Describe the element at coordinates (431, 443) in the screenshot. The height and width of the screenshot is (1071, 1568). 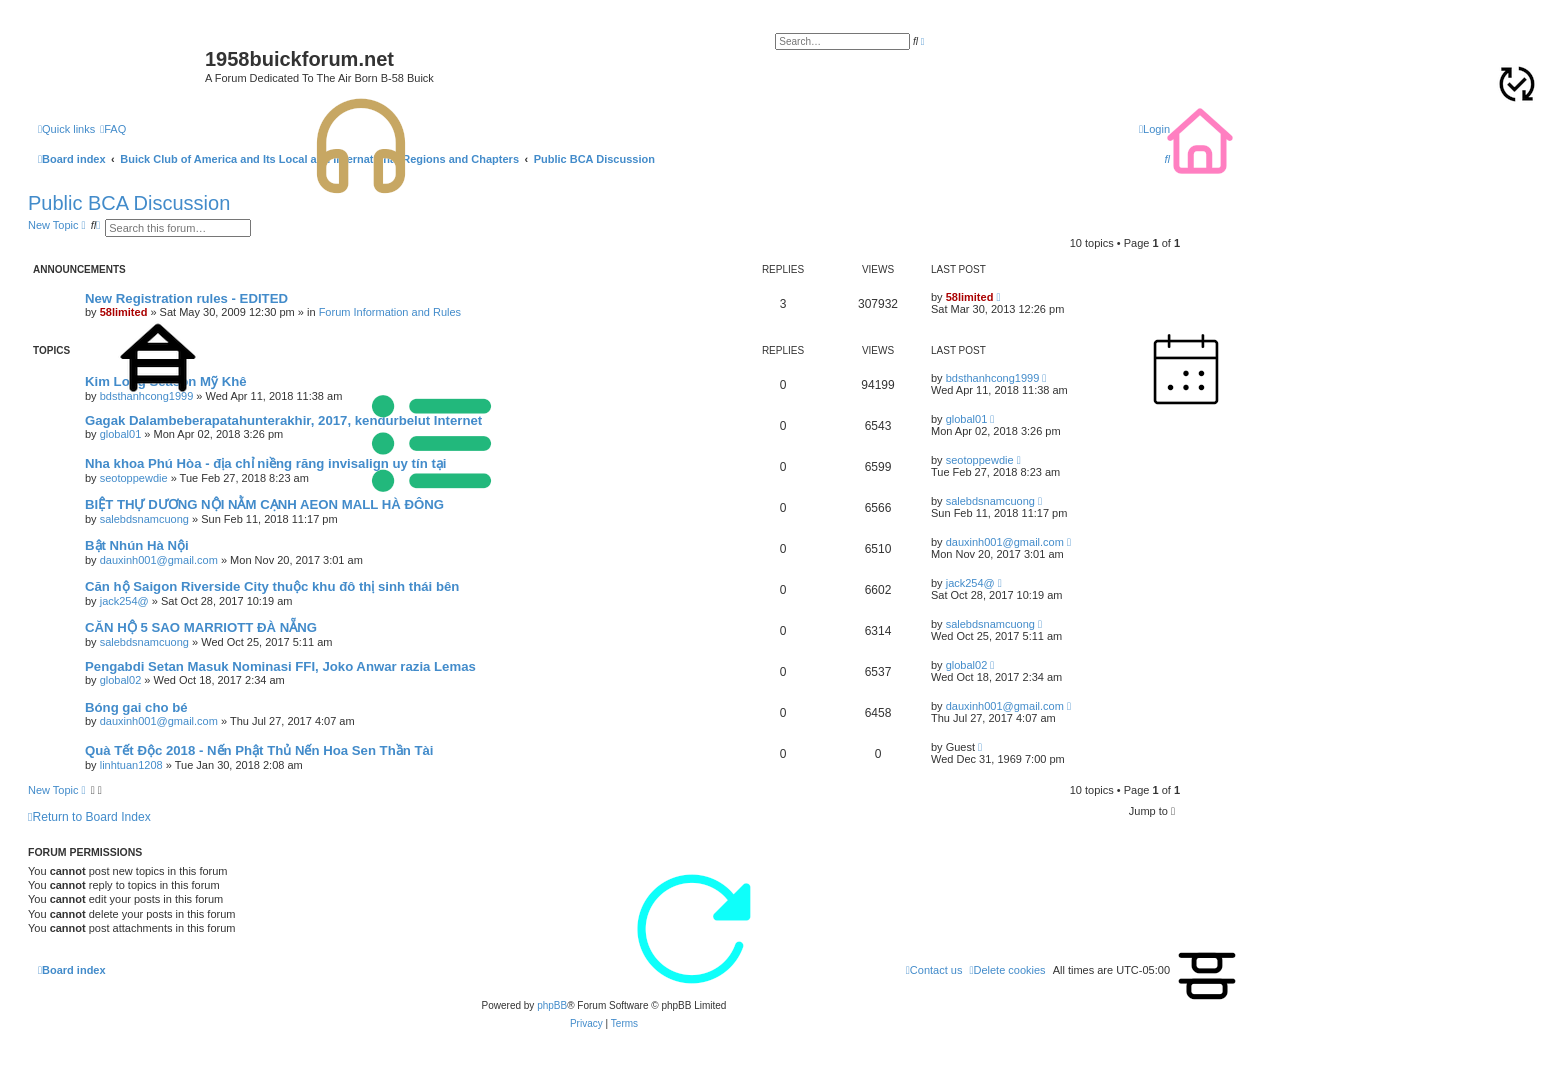
I see `view items in a bulleted list format` at that location.